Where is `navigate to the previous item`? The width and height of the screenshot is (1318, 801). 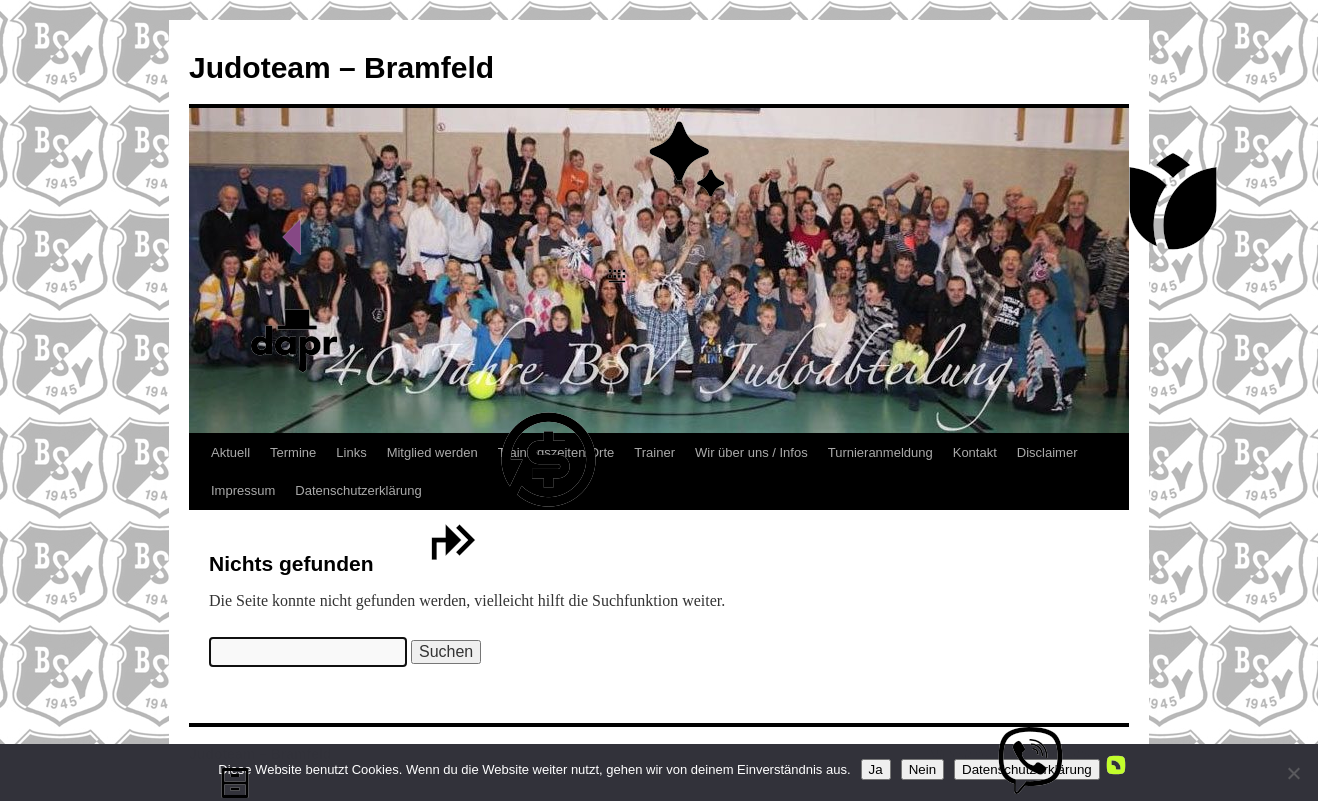
navigate to the previous item is located at coordinates (296, 237).